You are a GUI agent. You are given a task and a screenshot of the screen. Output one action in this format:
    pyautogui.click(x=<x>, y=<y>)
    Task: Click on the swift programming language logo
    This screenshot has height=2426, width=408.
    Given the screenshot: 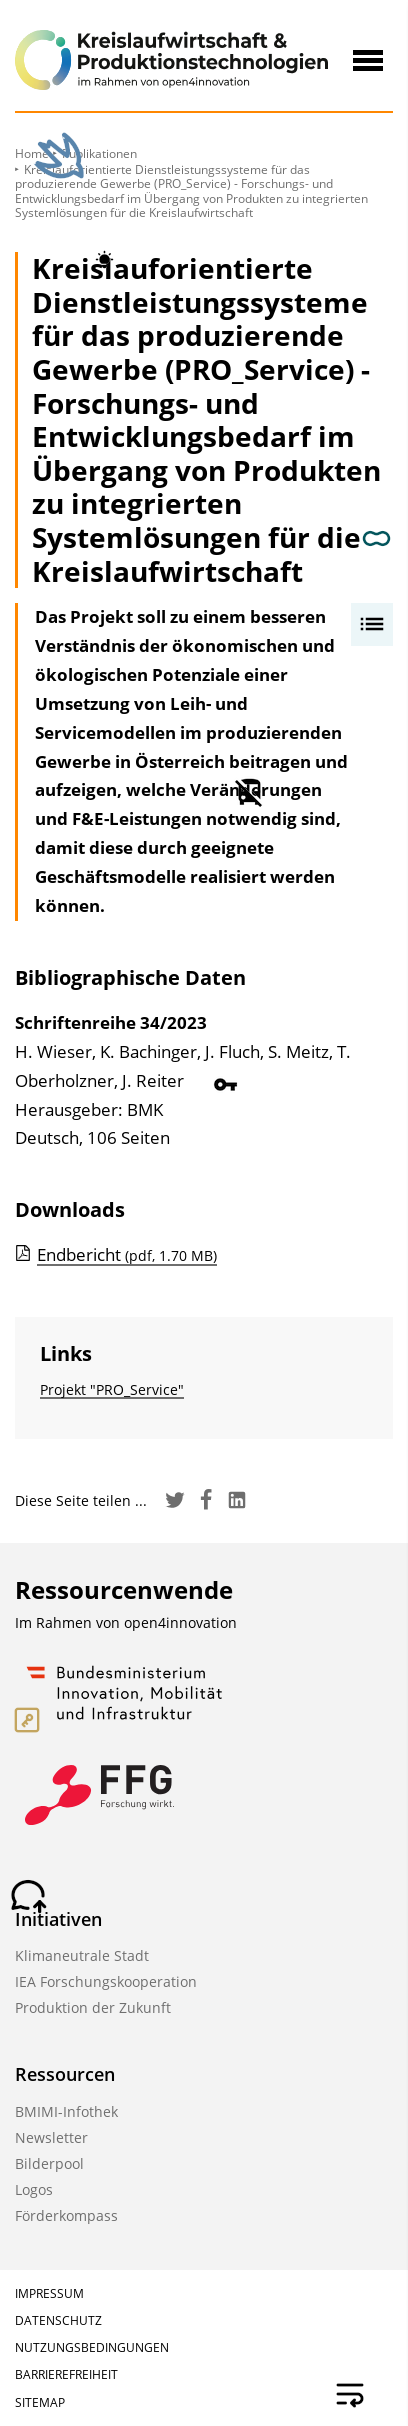 What is the action you would take?
    pyautogui.click(x=58, y=155)
    